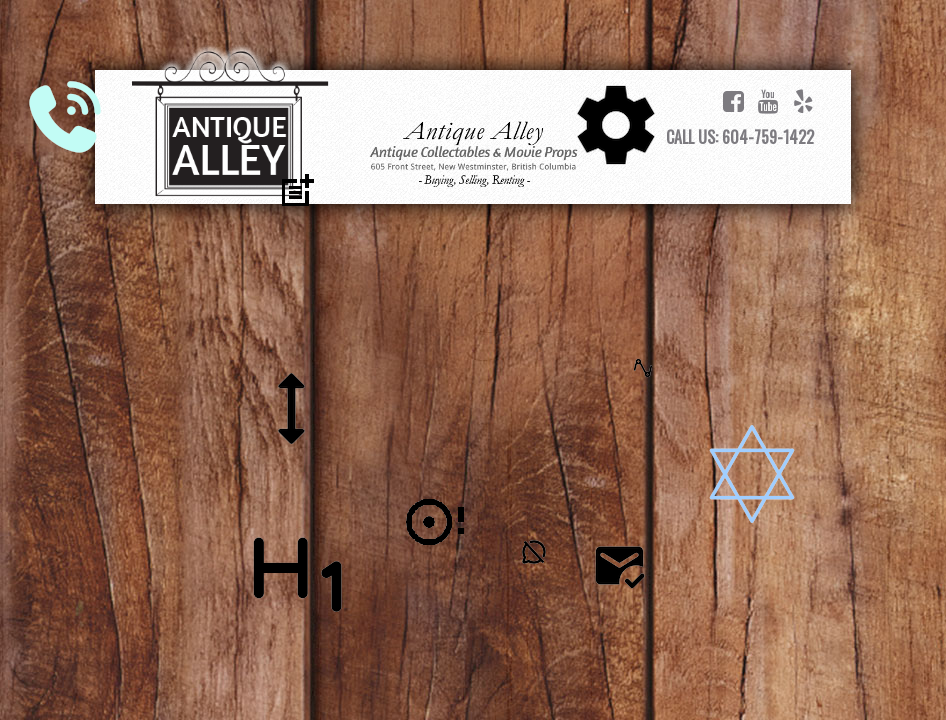 The width and height of the screenshot is (946, 720). Describe the element at coordinates (63, 119) in the screenshot. I see `adjust call volume settings` at that location.